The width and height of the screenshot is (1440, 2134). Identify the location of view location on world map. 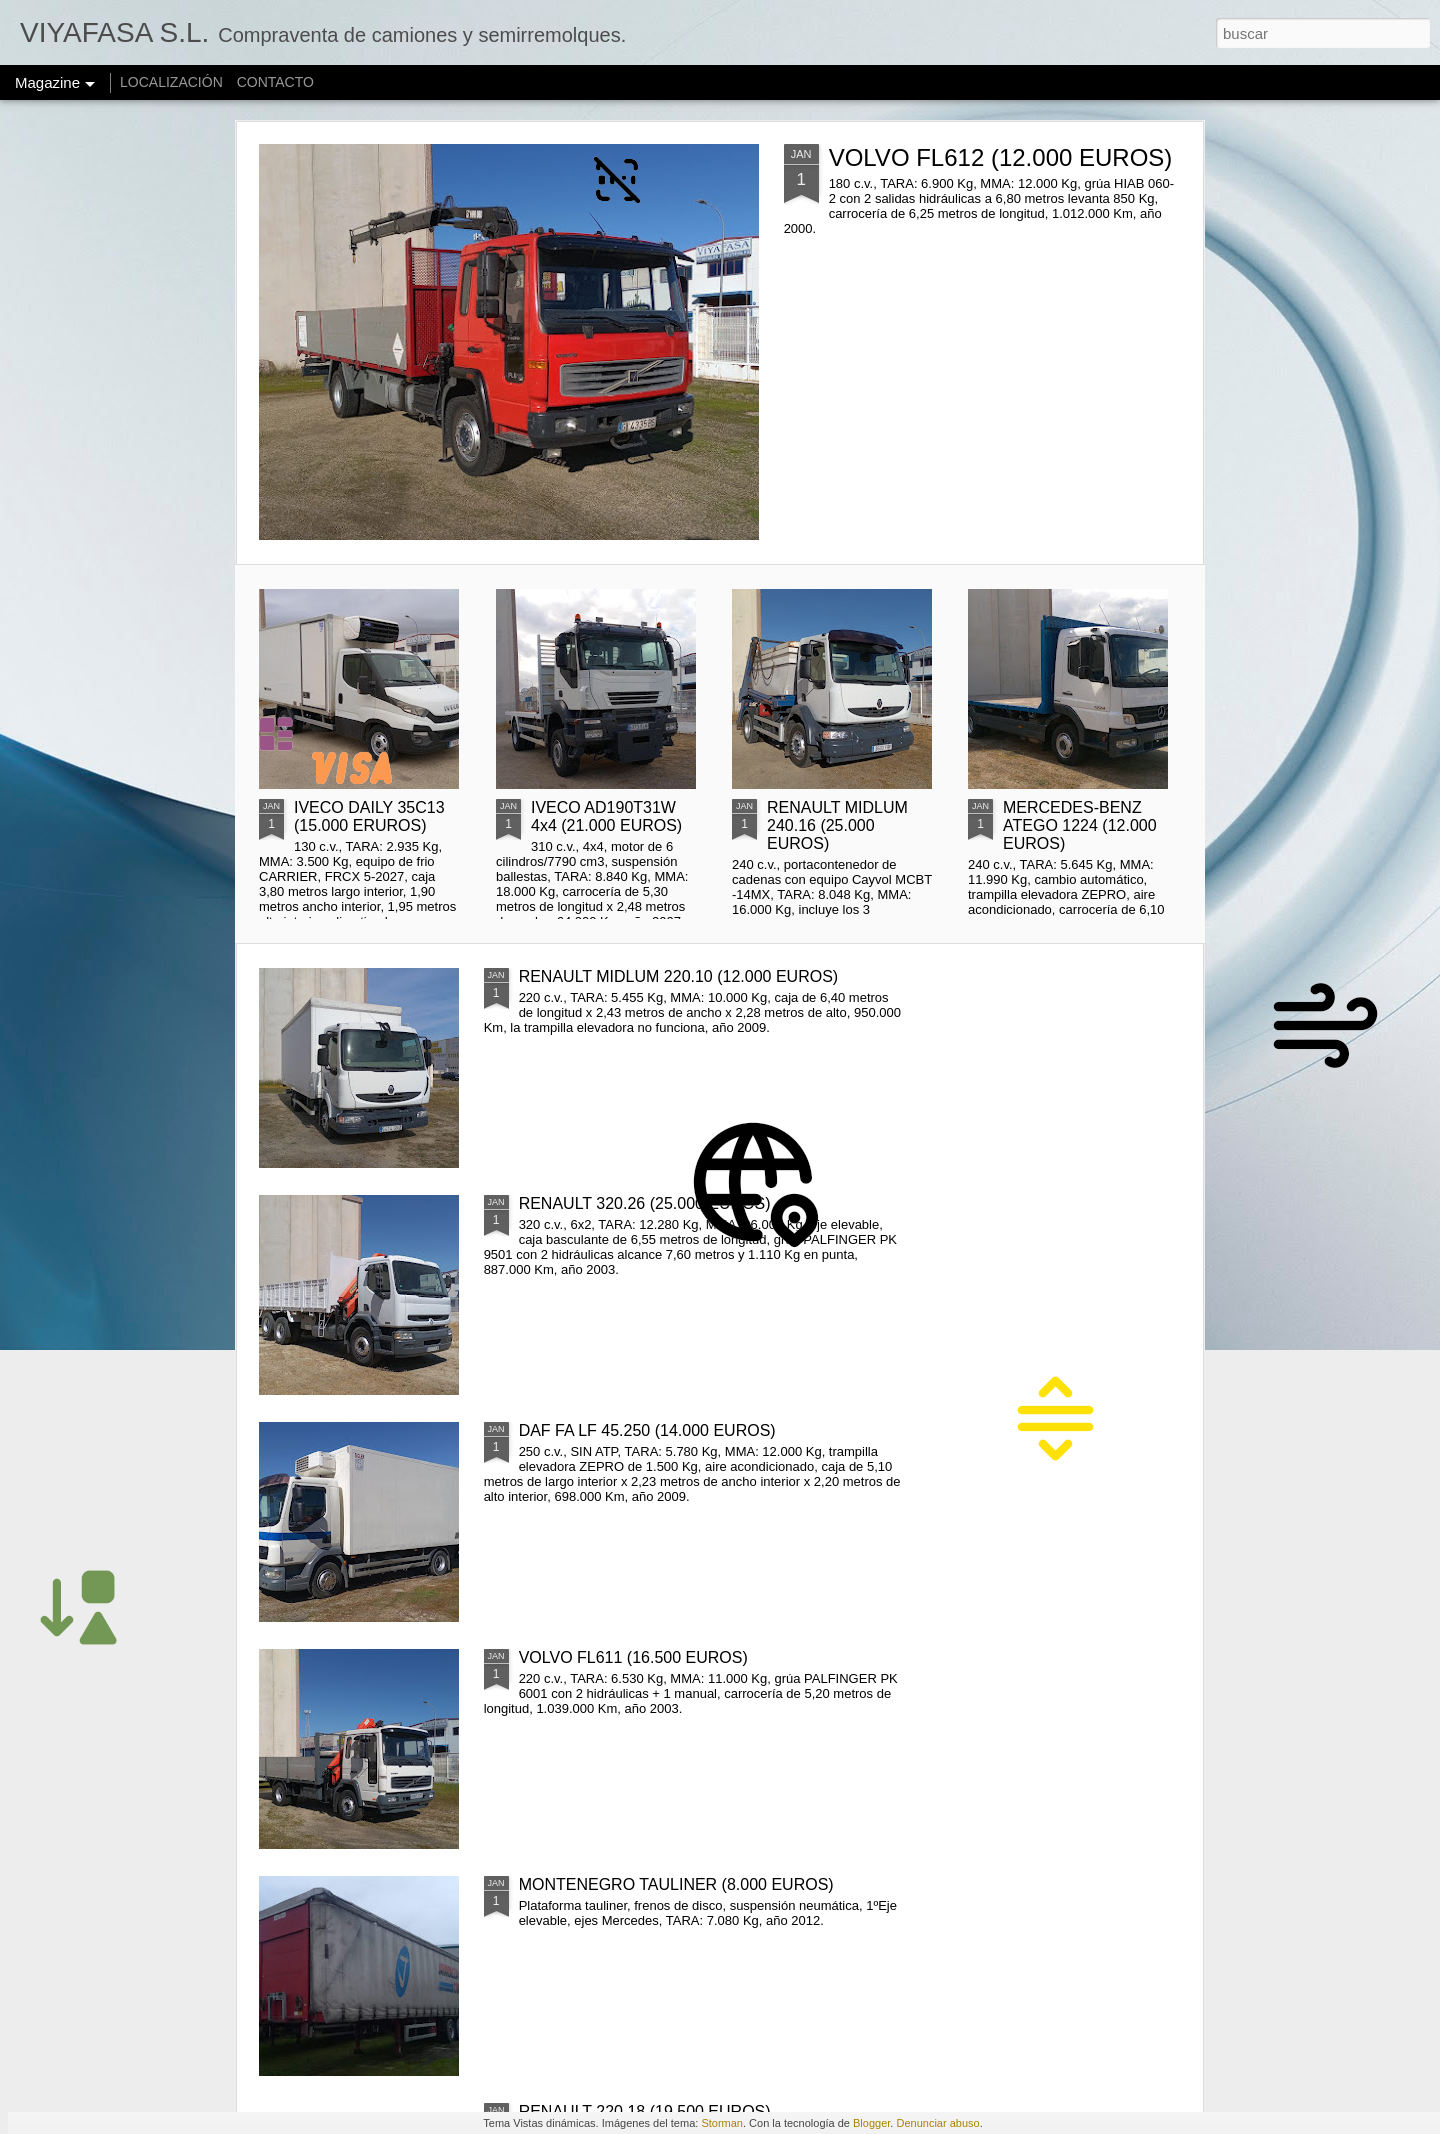
(753, 1182).